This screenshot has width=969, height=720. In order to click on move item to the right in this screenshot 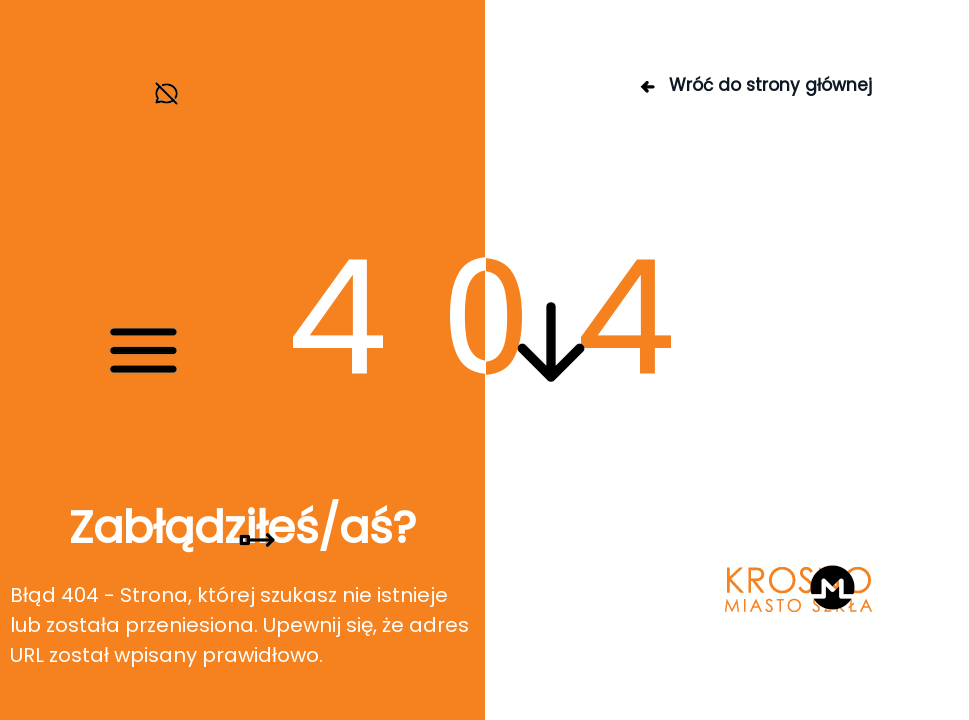, I will do `click(257, 540)`.